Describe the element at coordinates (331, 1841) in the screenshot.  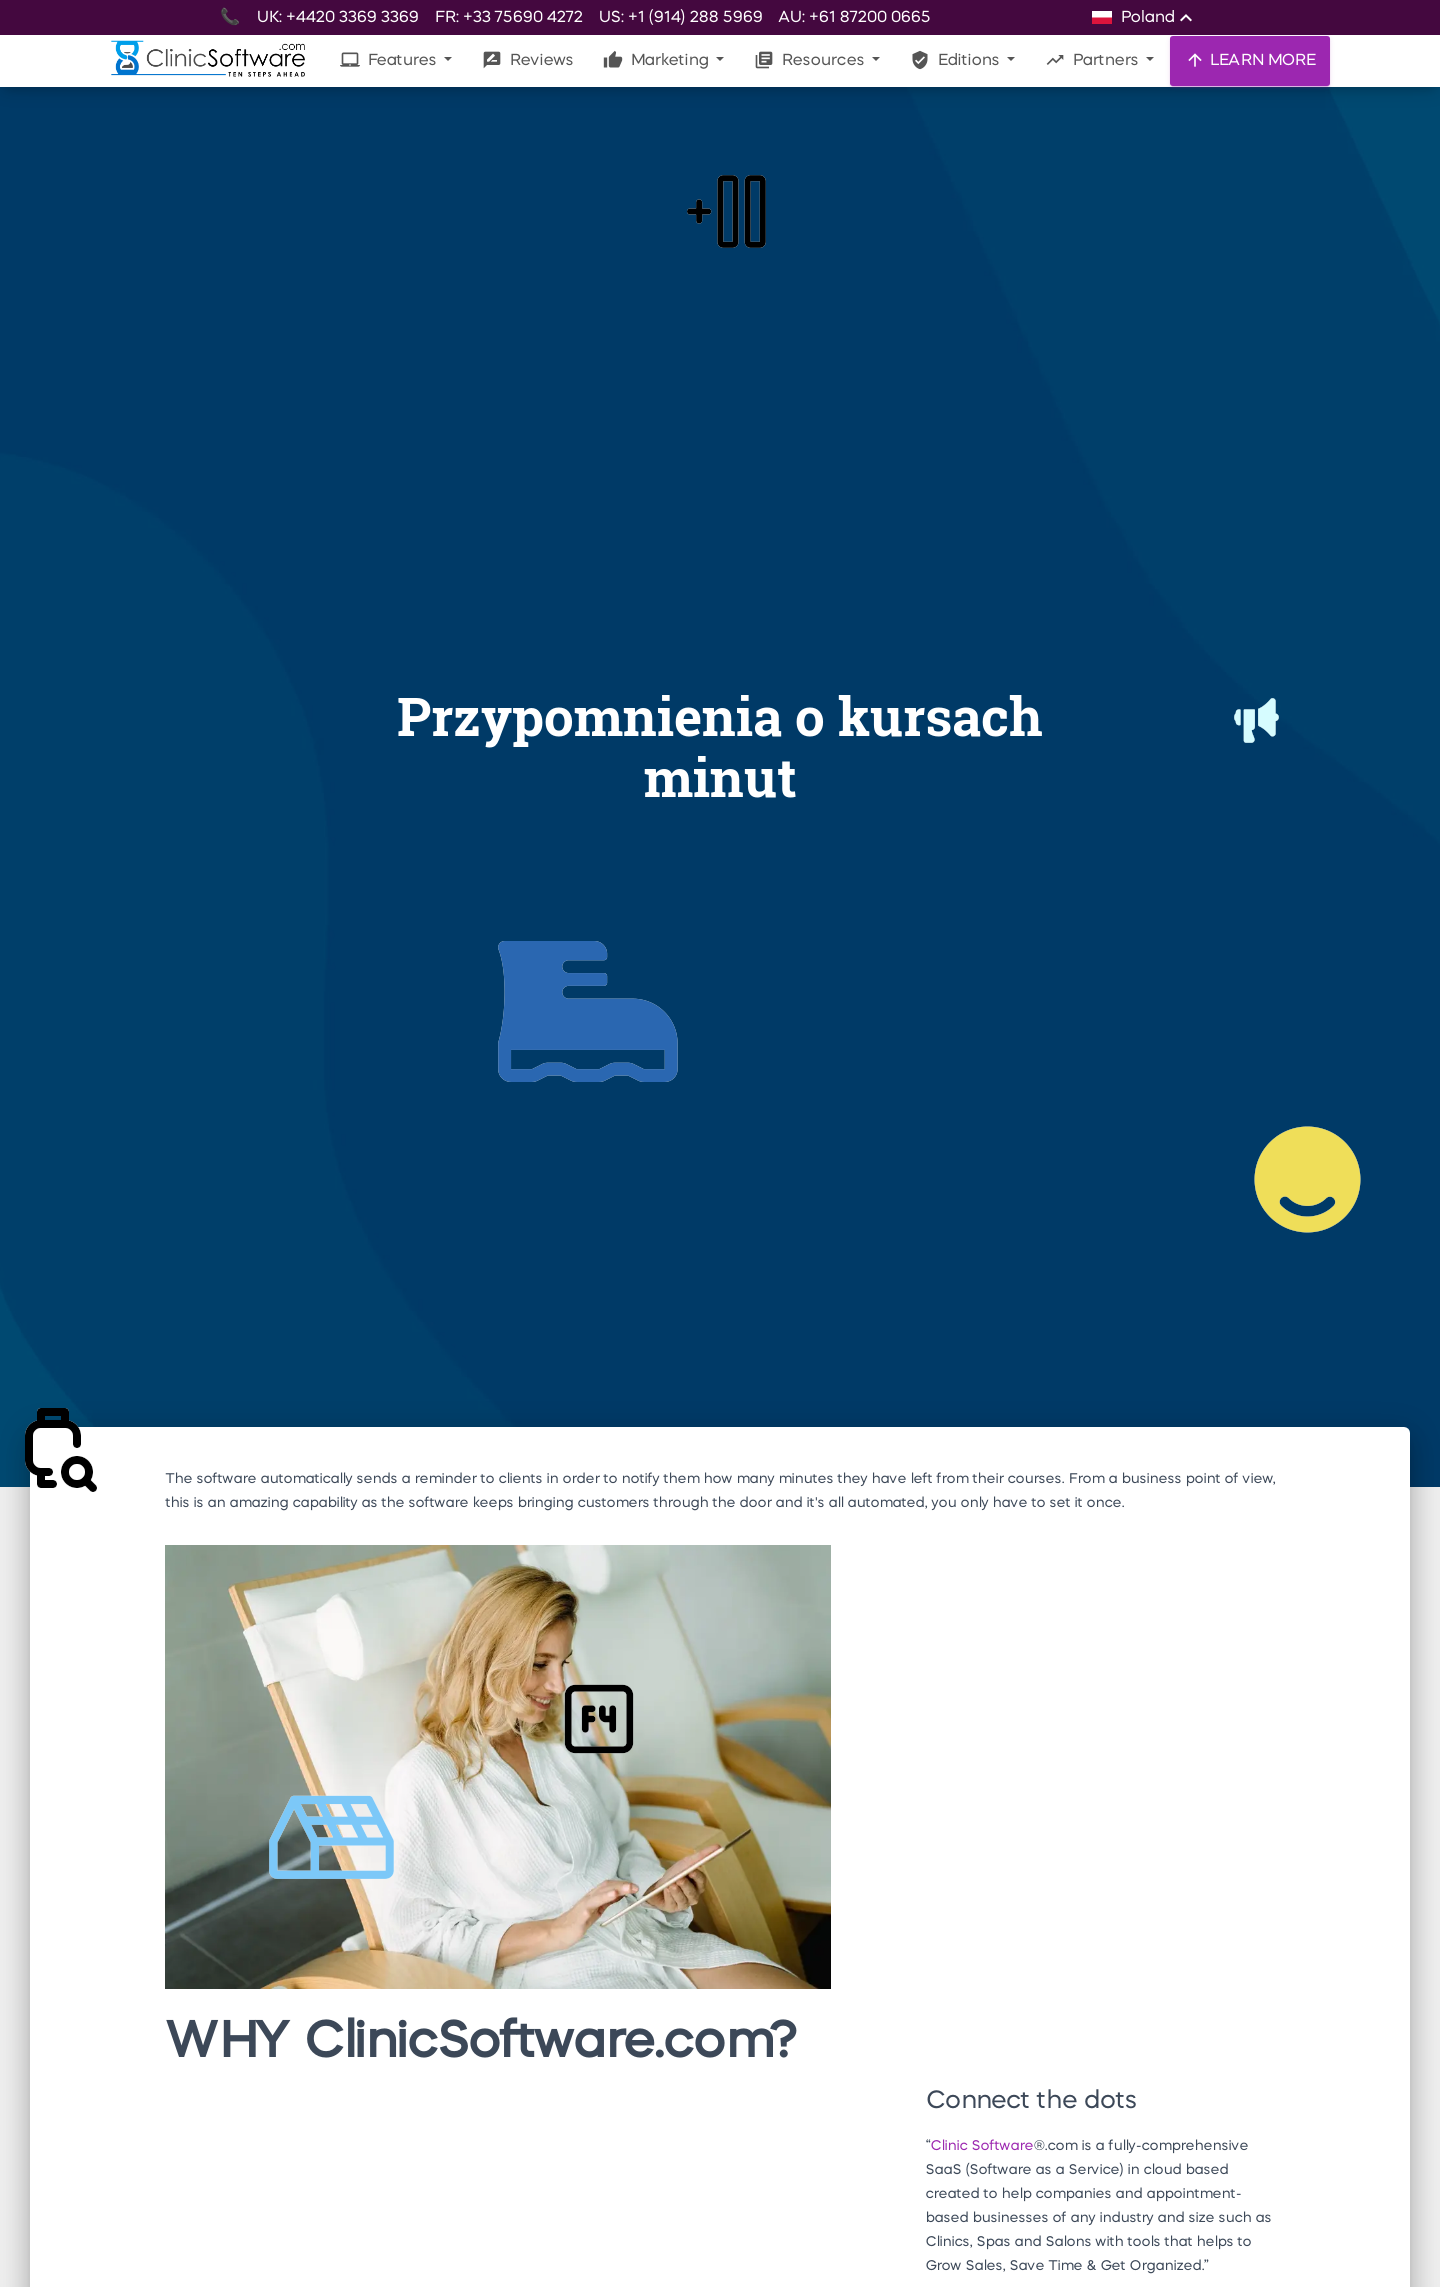
I see `view solar panel system status` at that location.